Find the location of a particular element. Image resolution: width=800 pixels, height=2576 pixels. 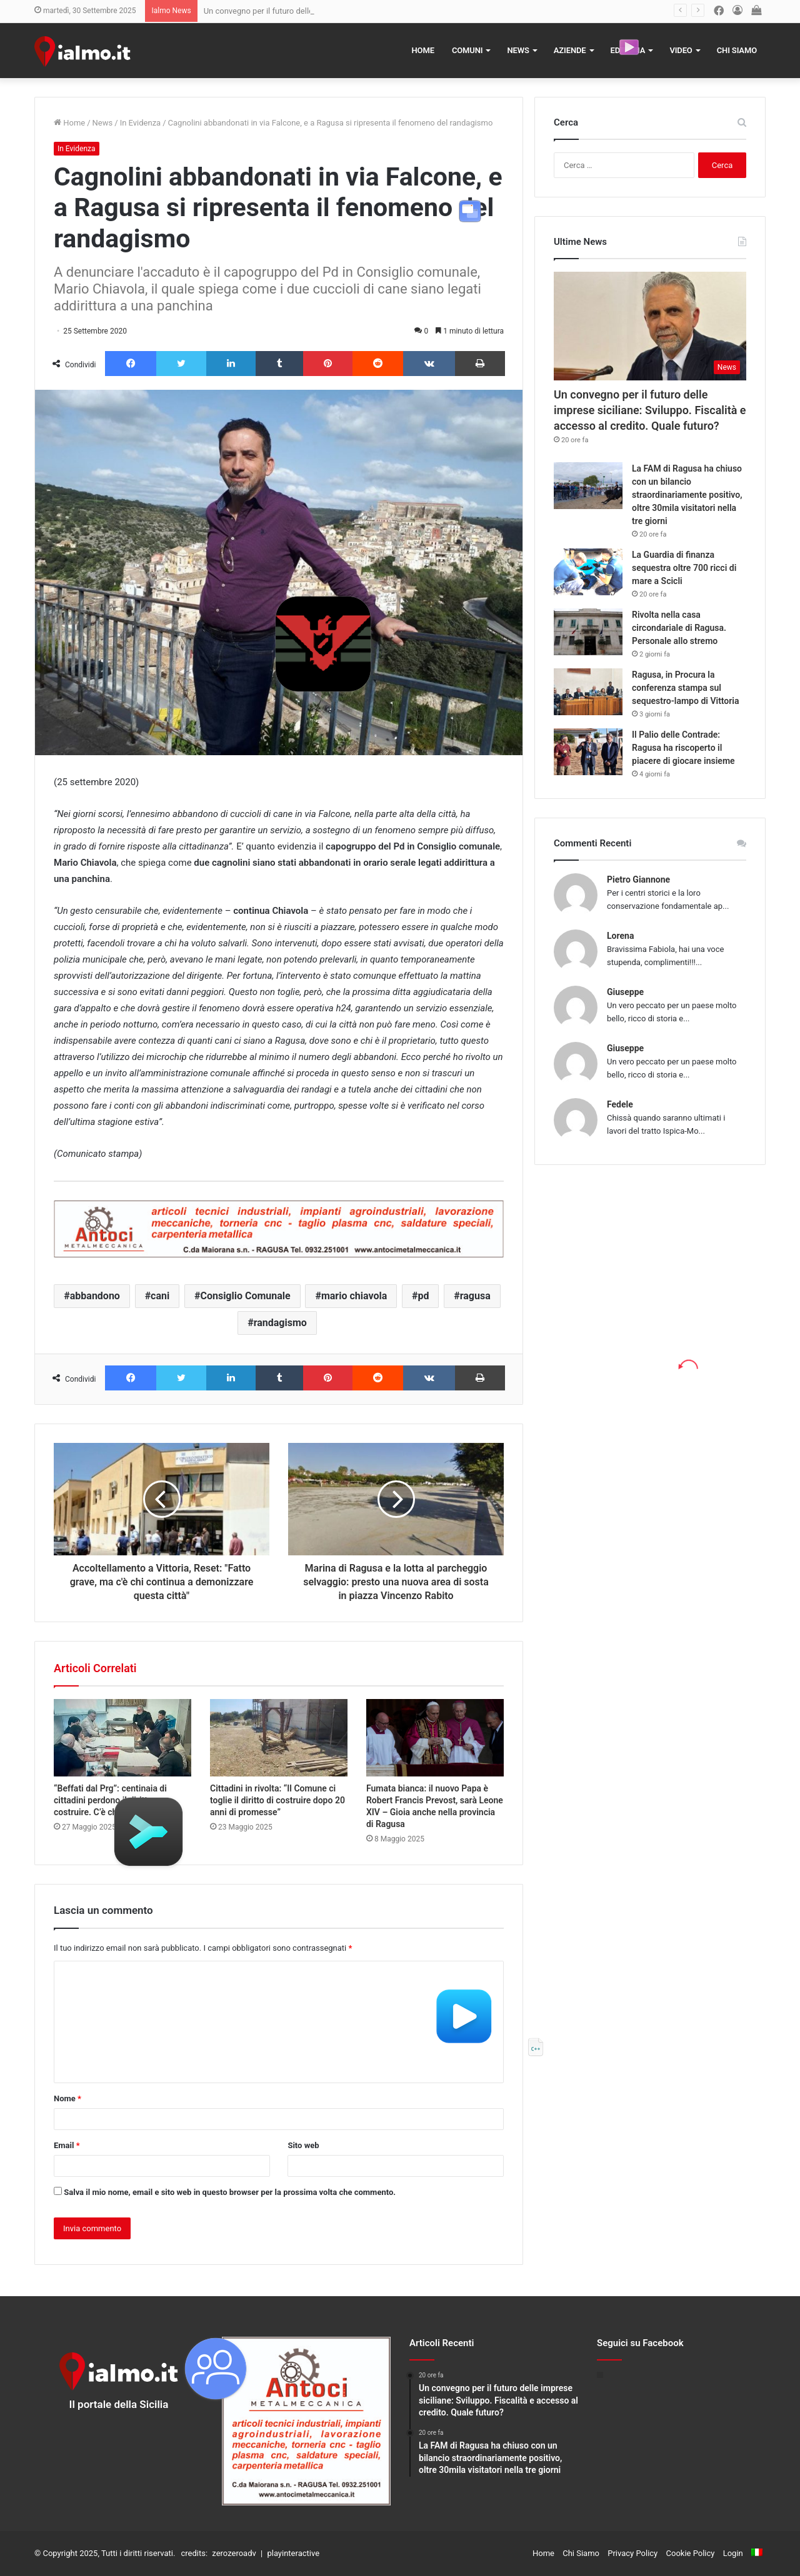

open totem video player is located at coordinates (629, 47).